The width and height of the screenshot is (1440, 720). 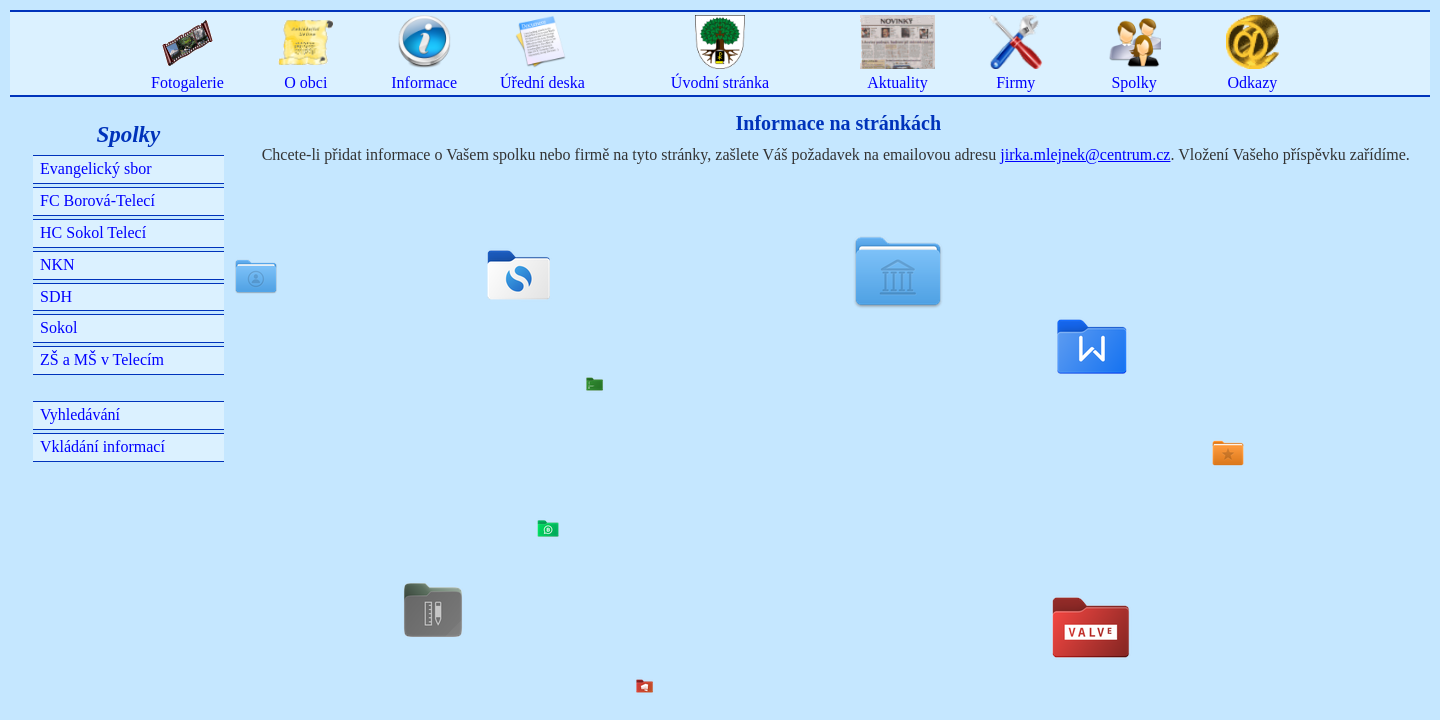 I want to click on open riot games folder, so click(x=644, y=686).